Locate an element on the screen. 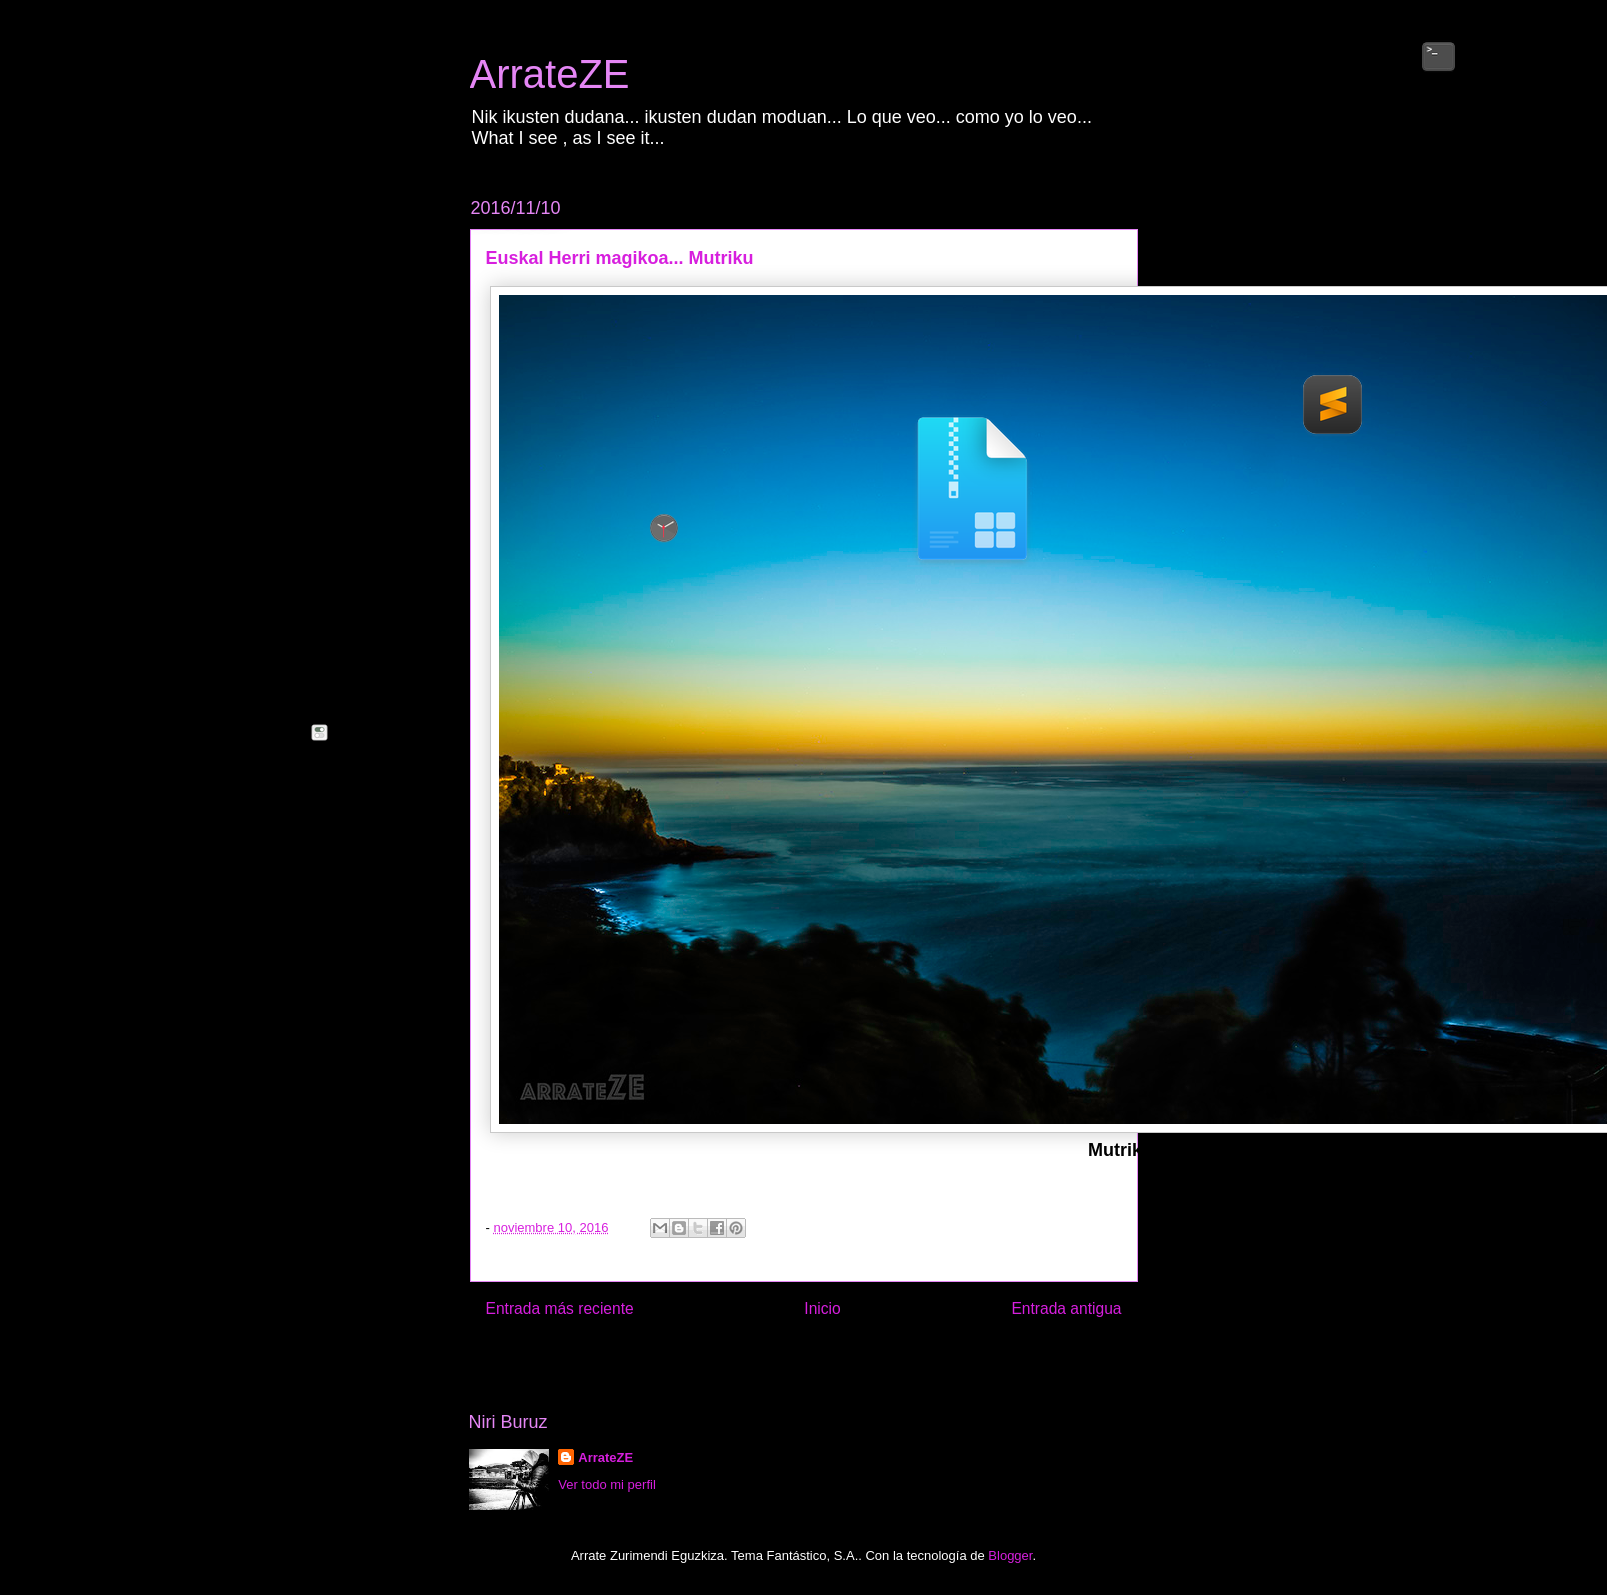 Image resolution: width=1607 pixels, height=1595 pixels. open unity tweak tool settings is located at coordinates (319, 732).